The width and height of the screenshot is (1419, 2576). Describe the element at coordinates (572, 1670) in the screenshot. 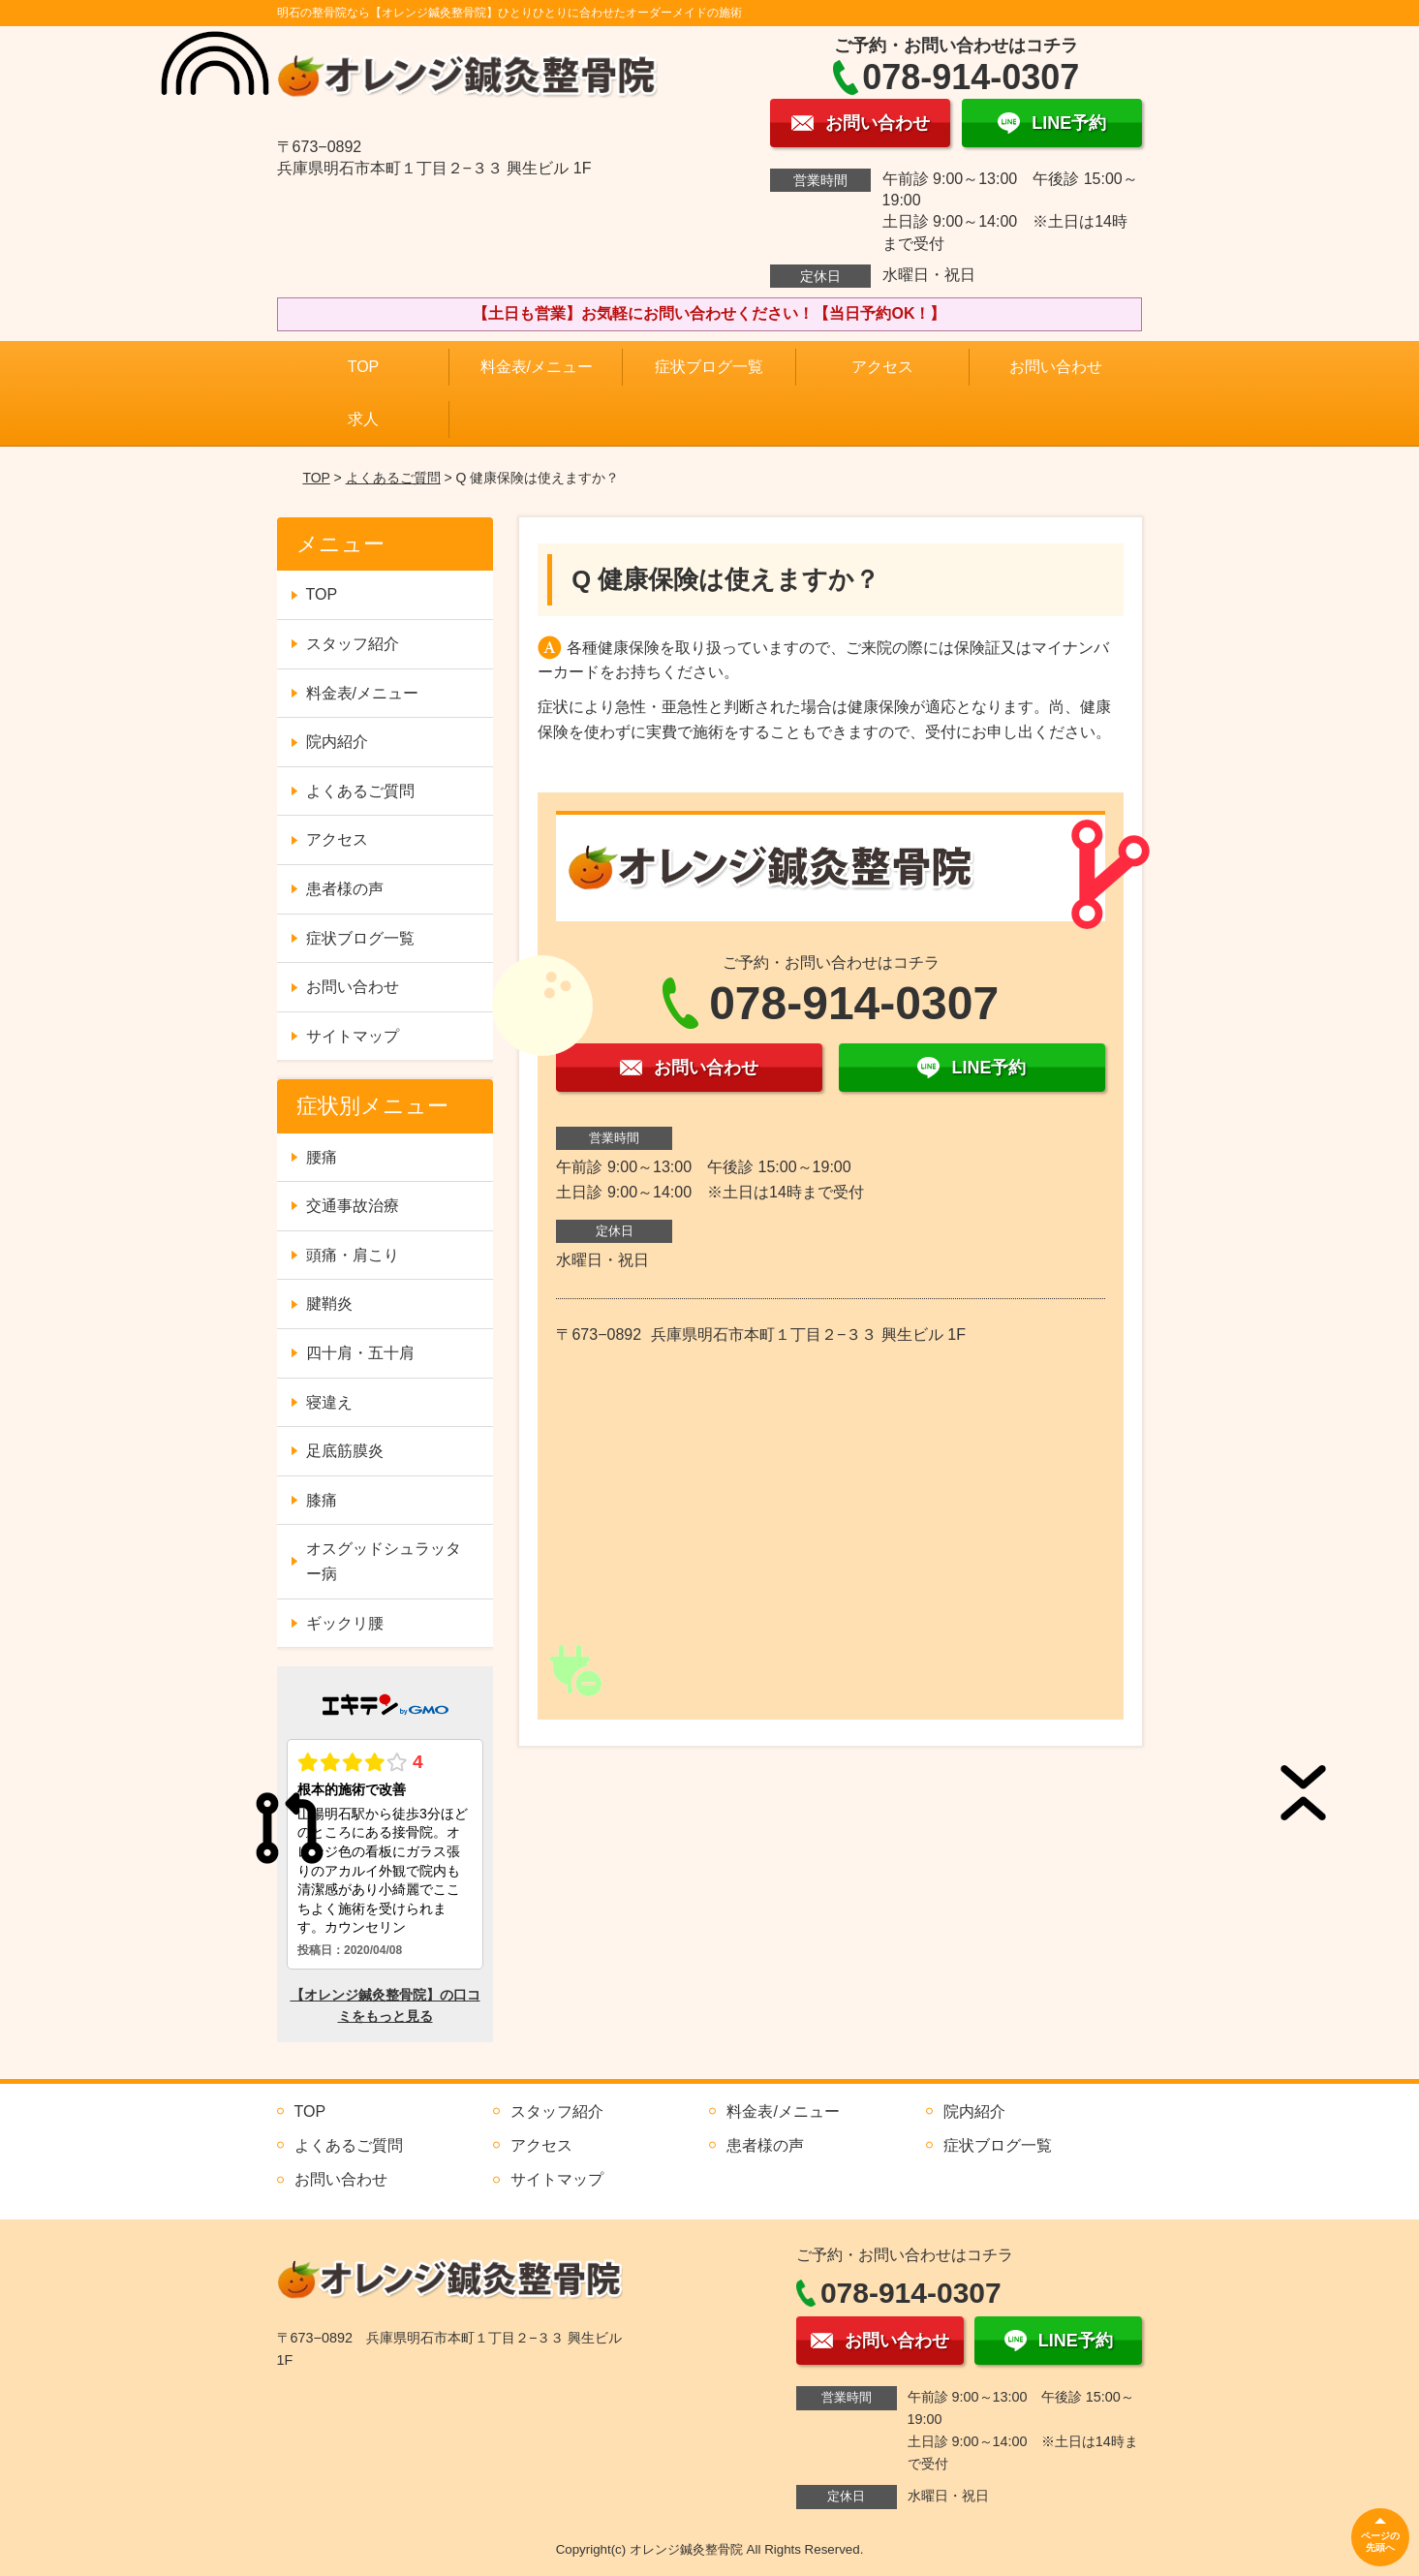

I see `disconnect or remove a power connection` at that location.